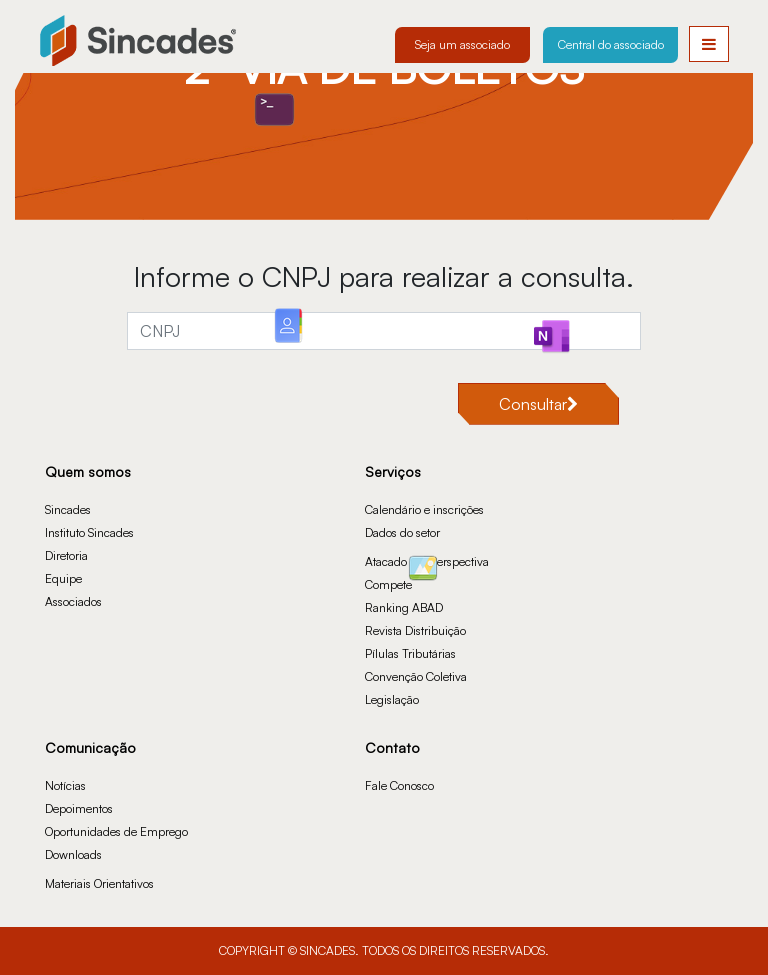  I want to click on open Microsoft OneNote, so click(552, 336).